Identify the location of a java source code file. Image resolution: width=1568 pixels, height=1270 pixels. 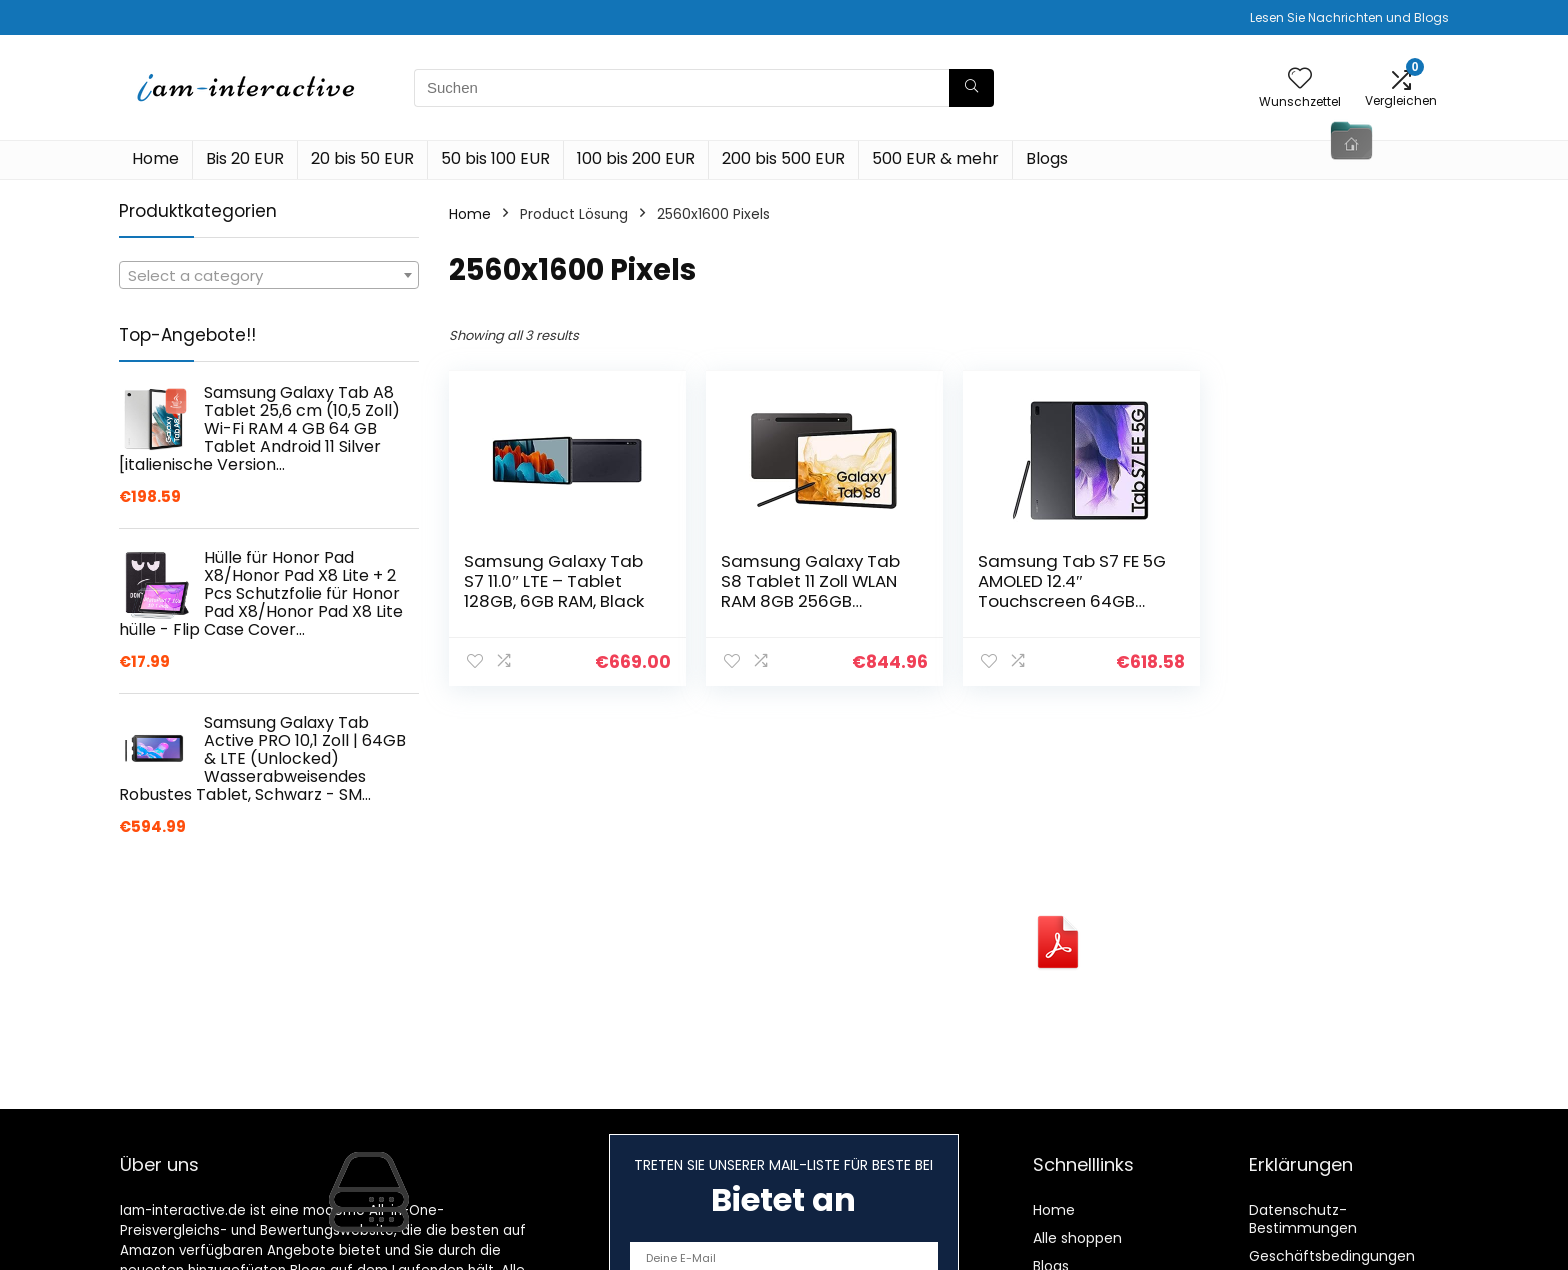
(176, 401).